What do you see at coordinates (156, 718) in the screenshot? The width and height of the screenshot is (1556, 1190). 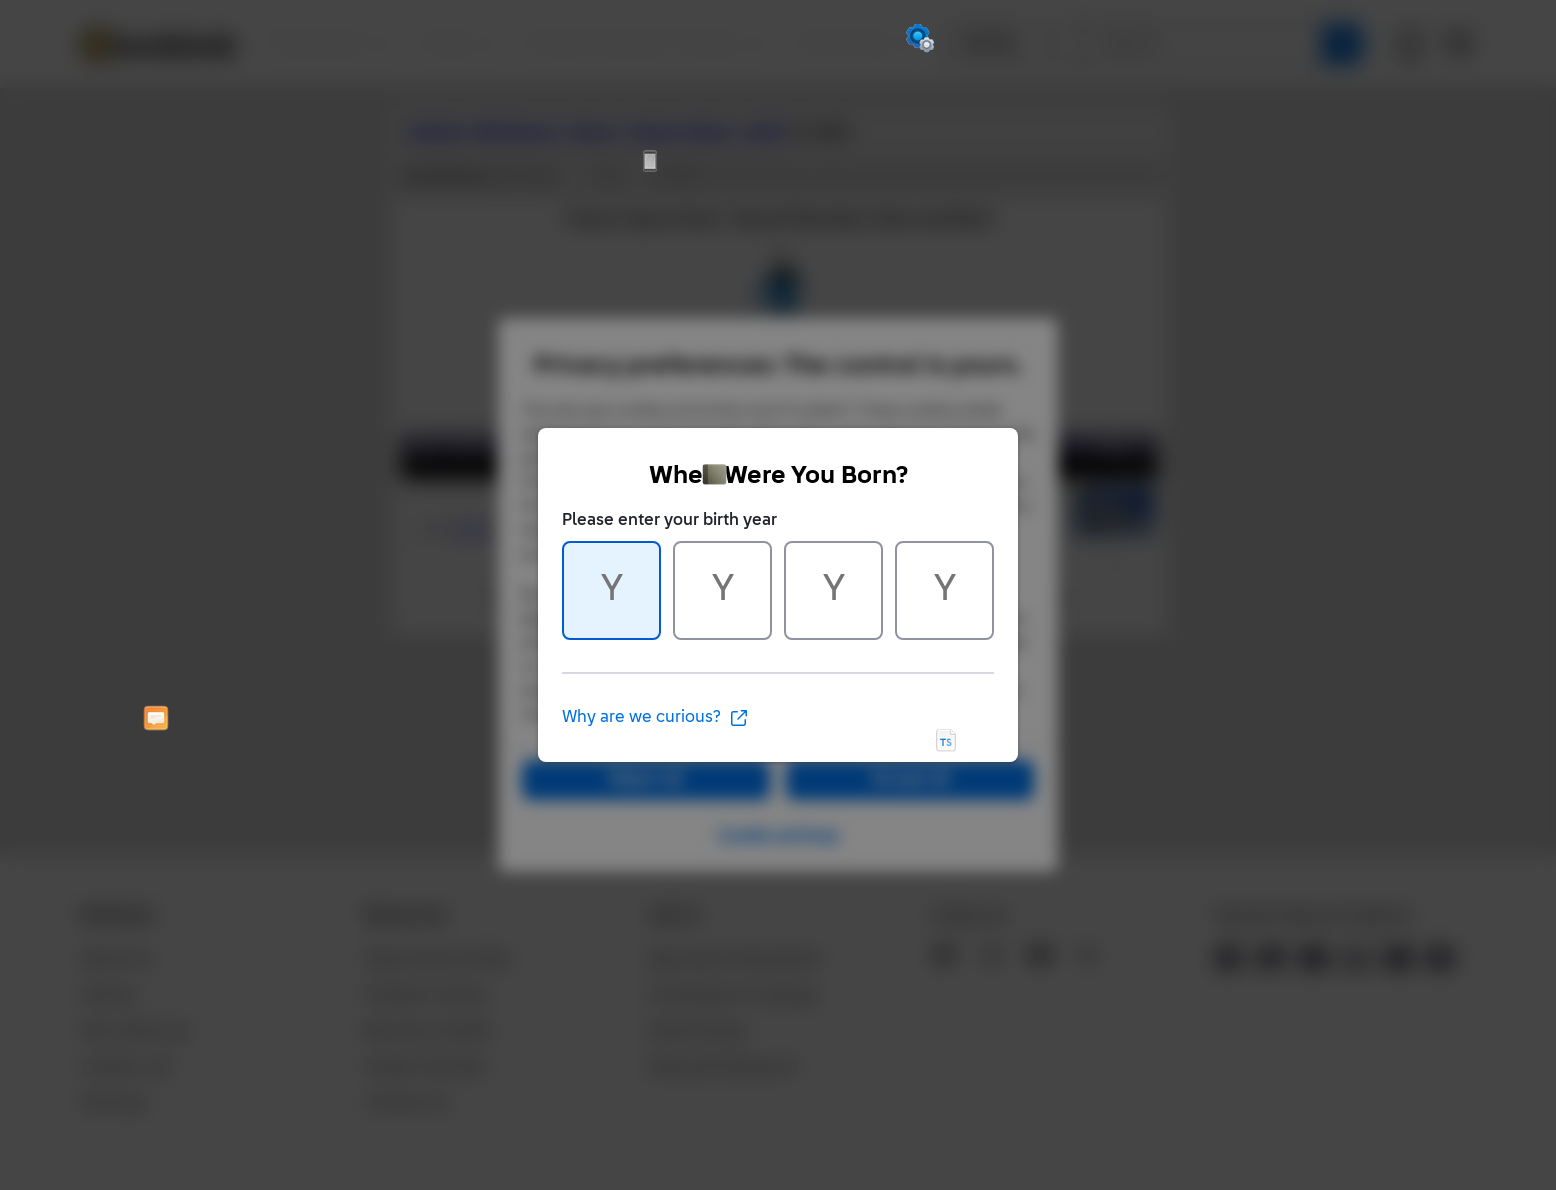 I see `open empathy messaging app` at bounding box center [156, 718].